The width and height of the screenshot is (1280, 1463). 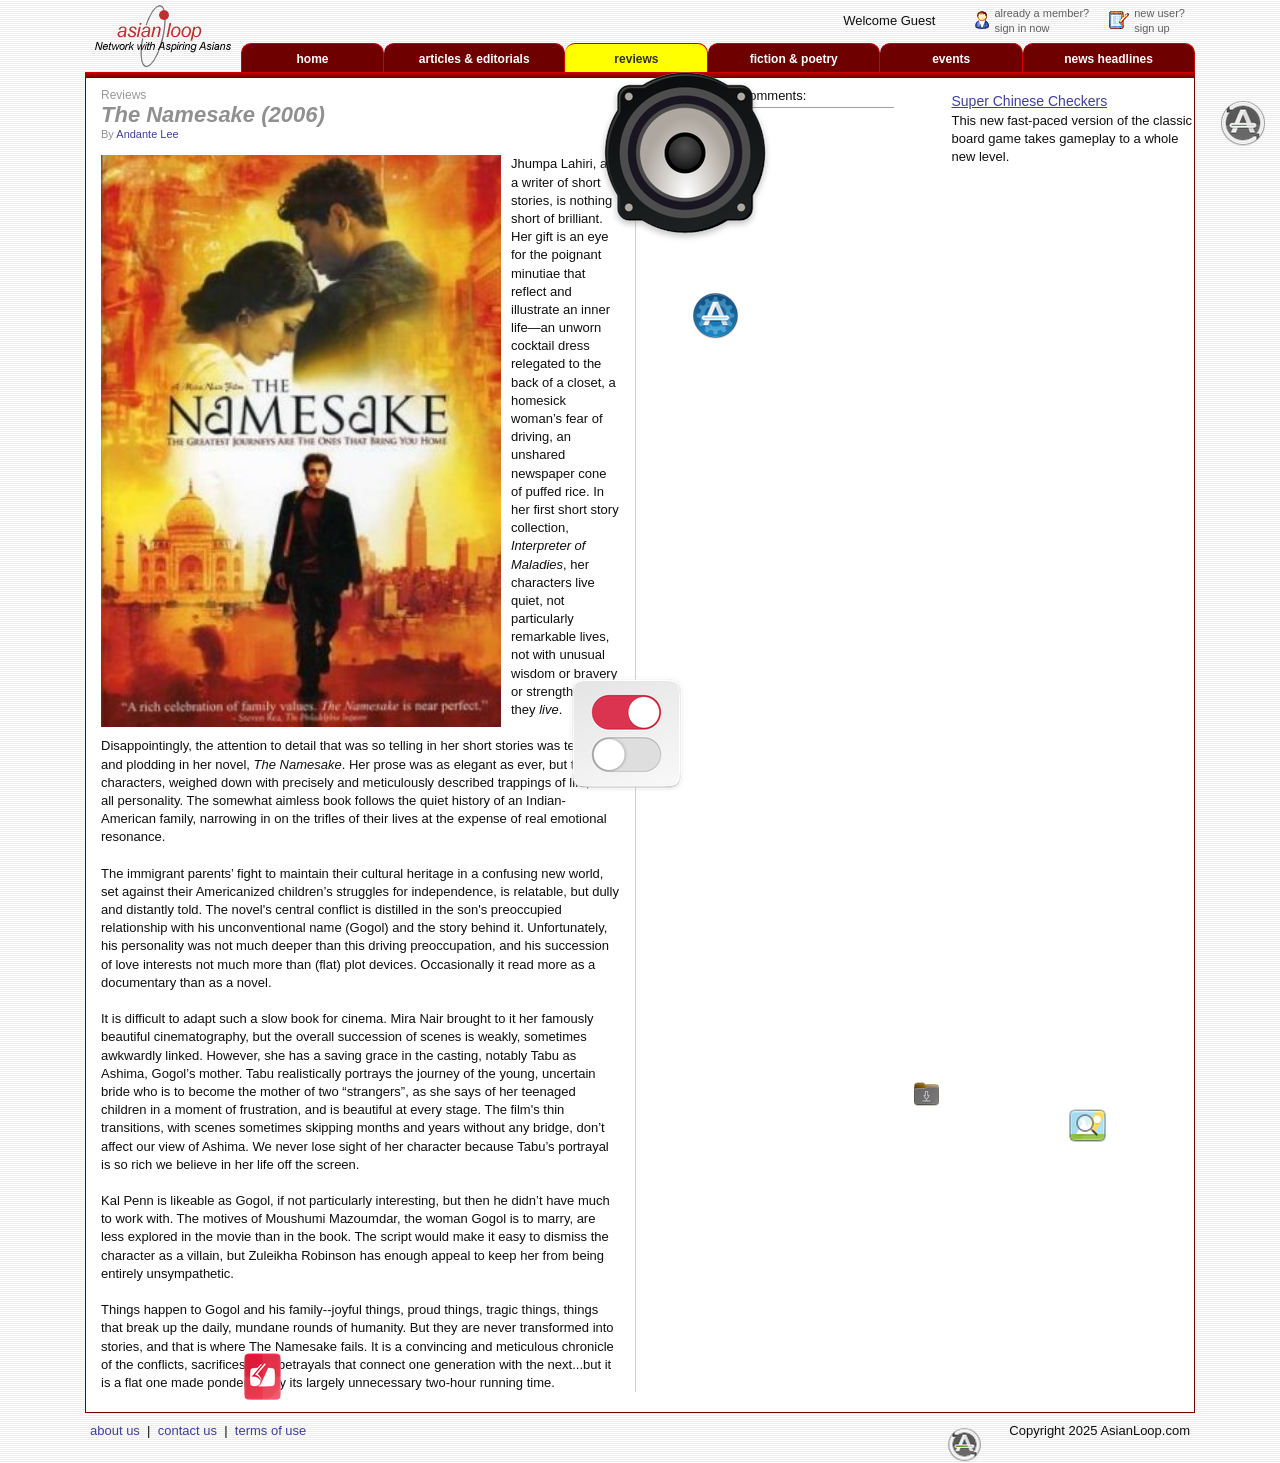 What do you see at coordinates (1243, 123) in the screenshot?
I see `open the software update manager` at bounding box center [1243, 123].